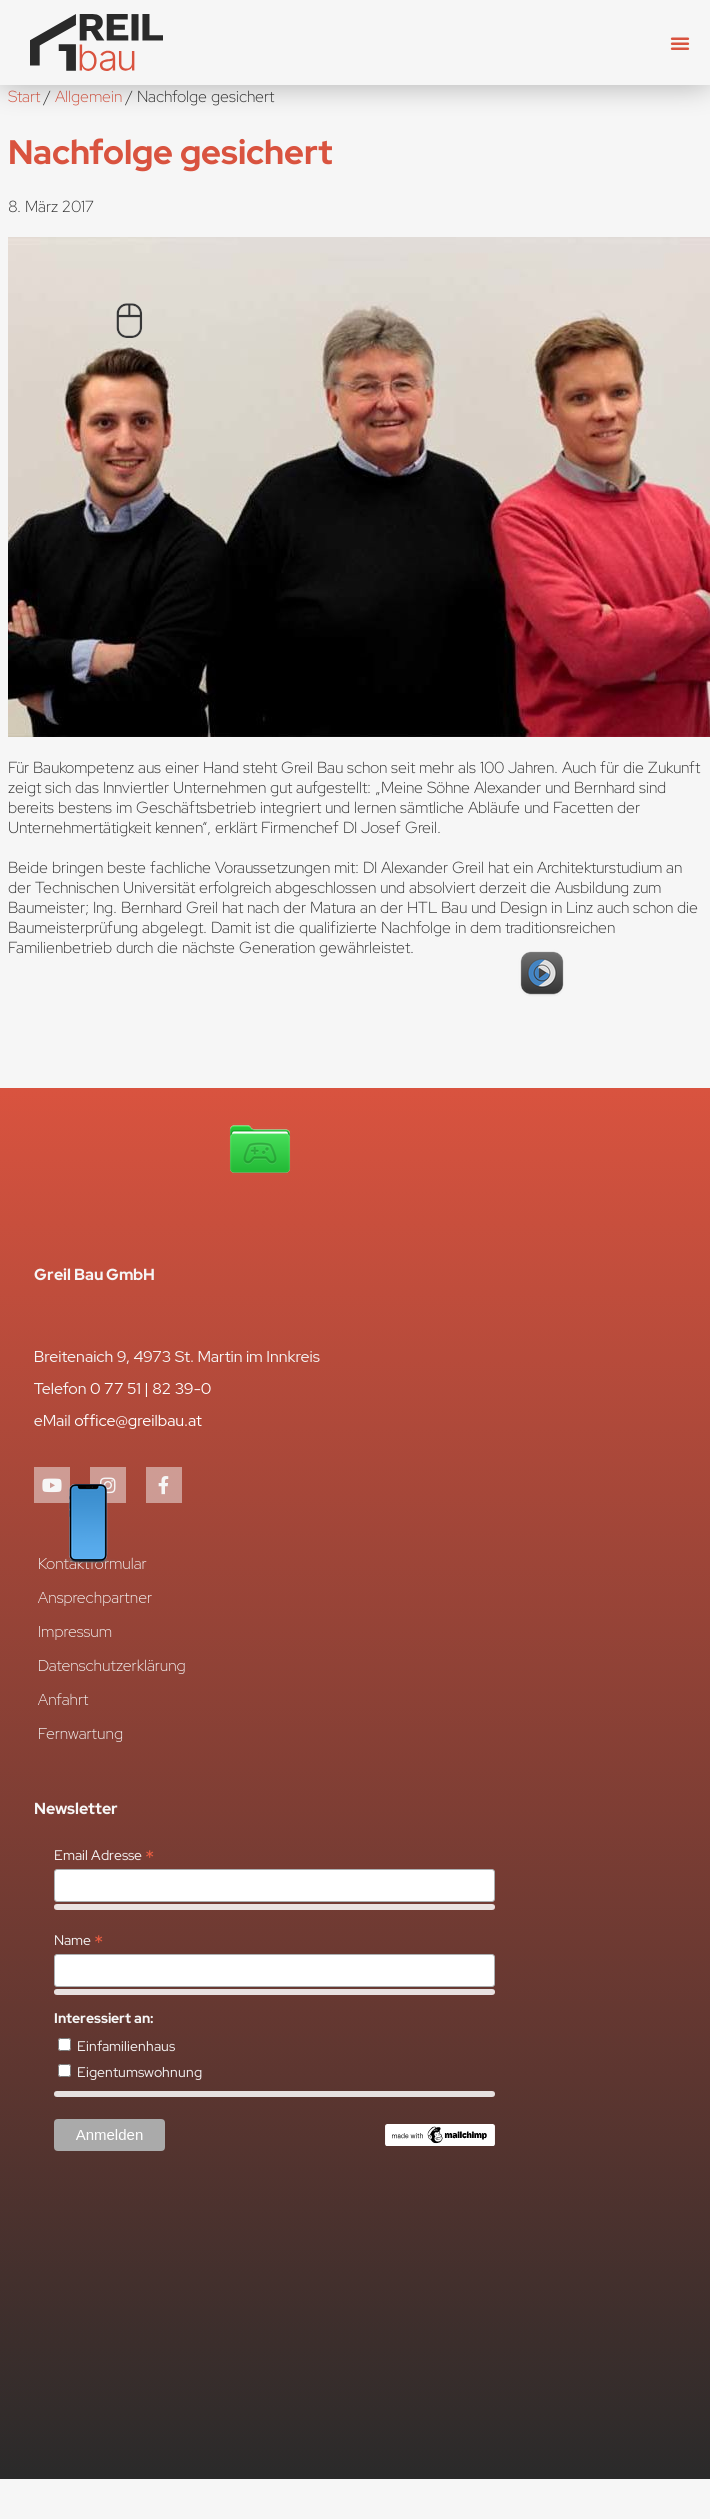 This screenshot has height=2519, width=710. What do you see at coordinates (542, 973) in the screenshot?
I see `open openshot video editor` at bounding box center [542, 973].